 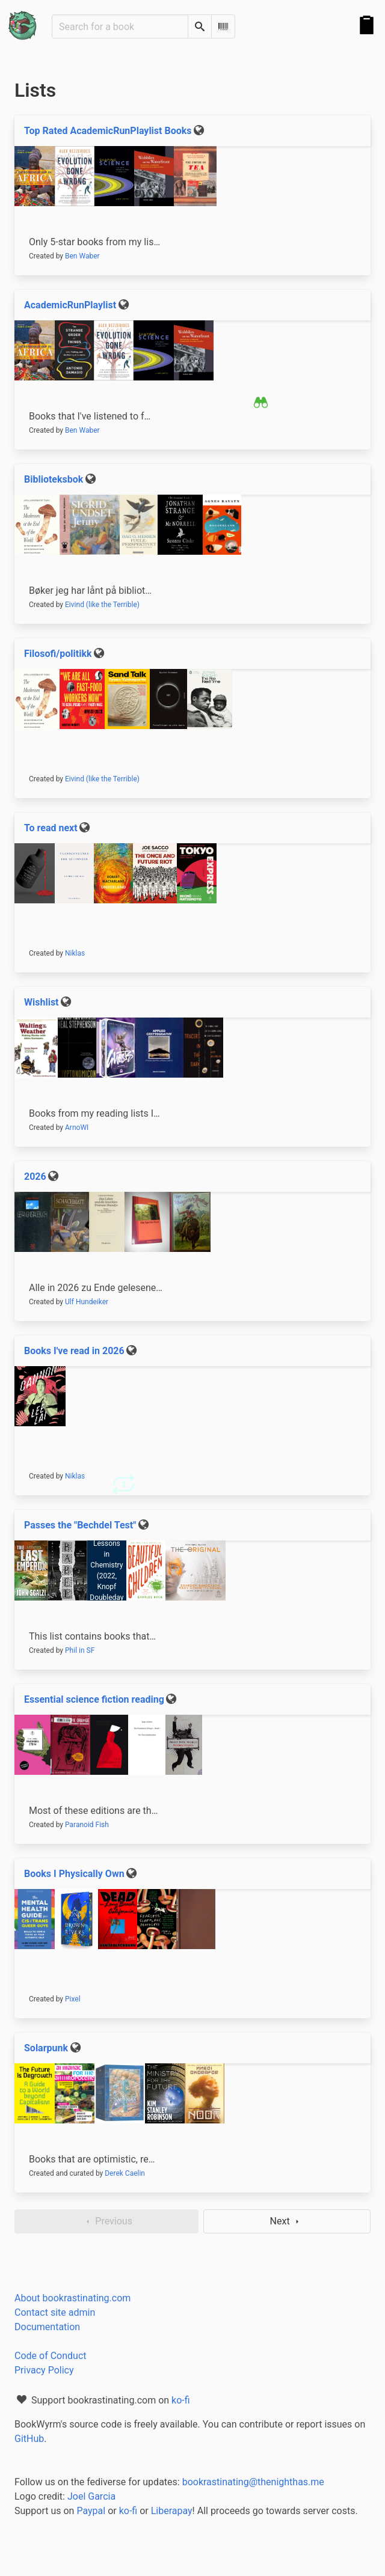 I want to click on repeat current track once, so click(x=123, y=1484).